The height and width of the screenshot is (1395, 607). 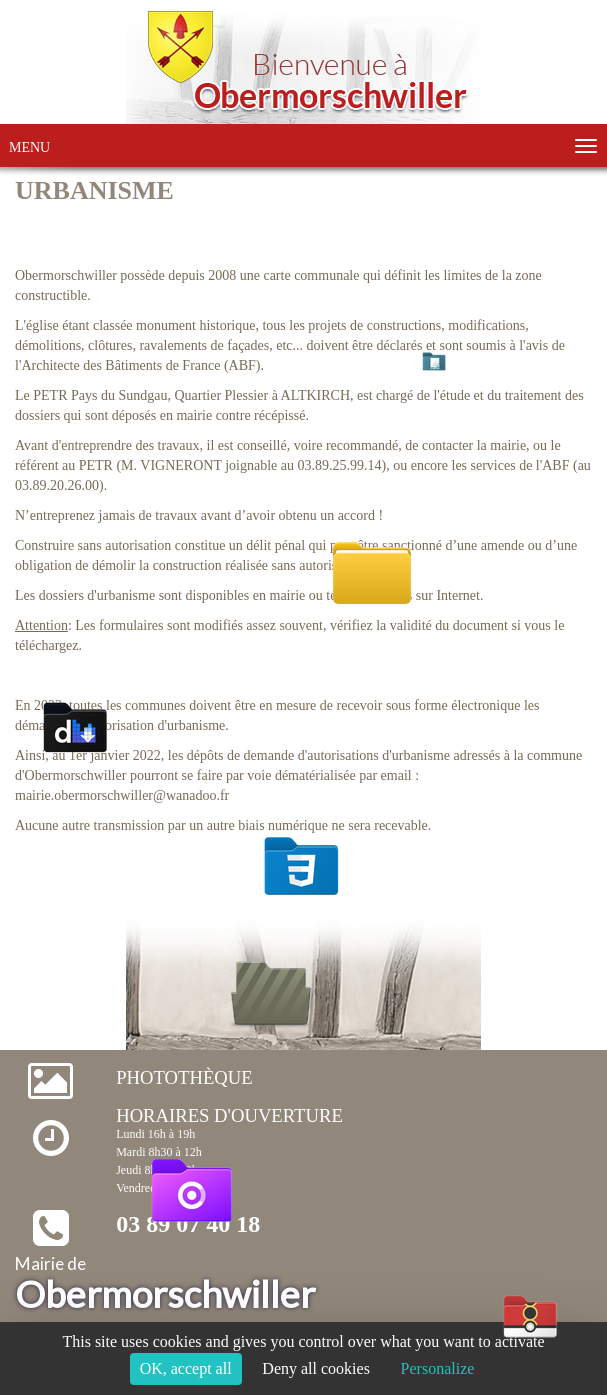 I want to click on open wondershare orgcharting project folder, so click(x=191, y=1192).